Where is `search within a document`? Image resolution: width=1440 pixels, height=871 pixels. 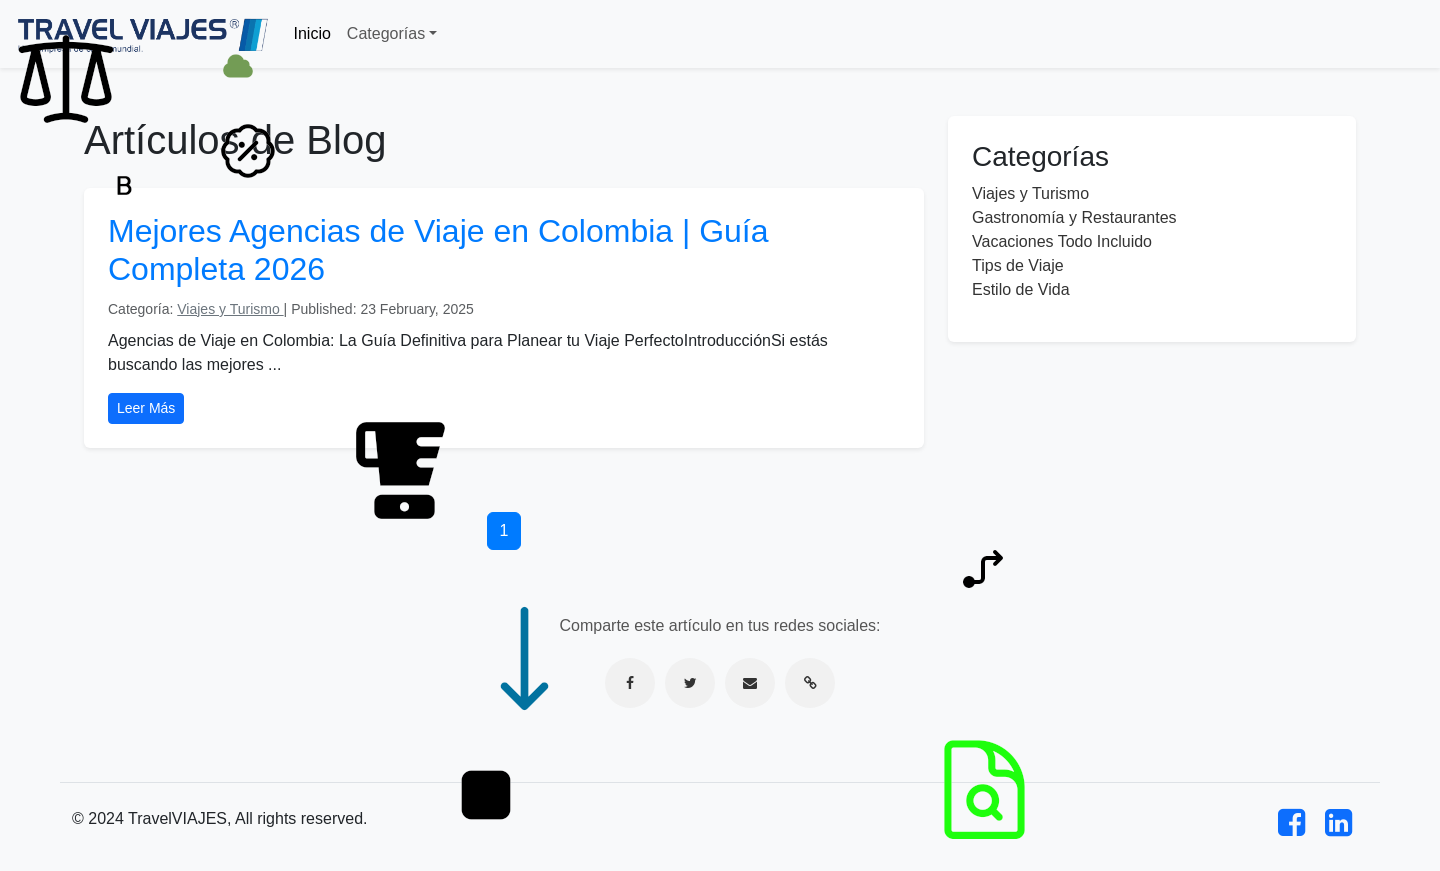
search within a document is located at coordinates (984, 791).